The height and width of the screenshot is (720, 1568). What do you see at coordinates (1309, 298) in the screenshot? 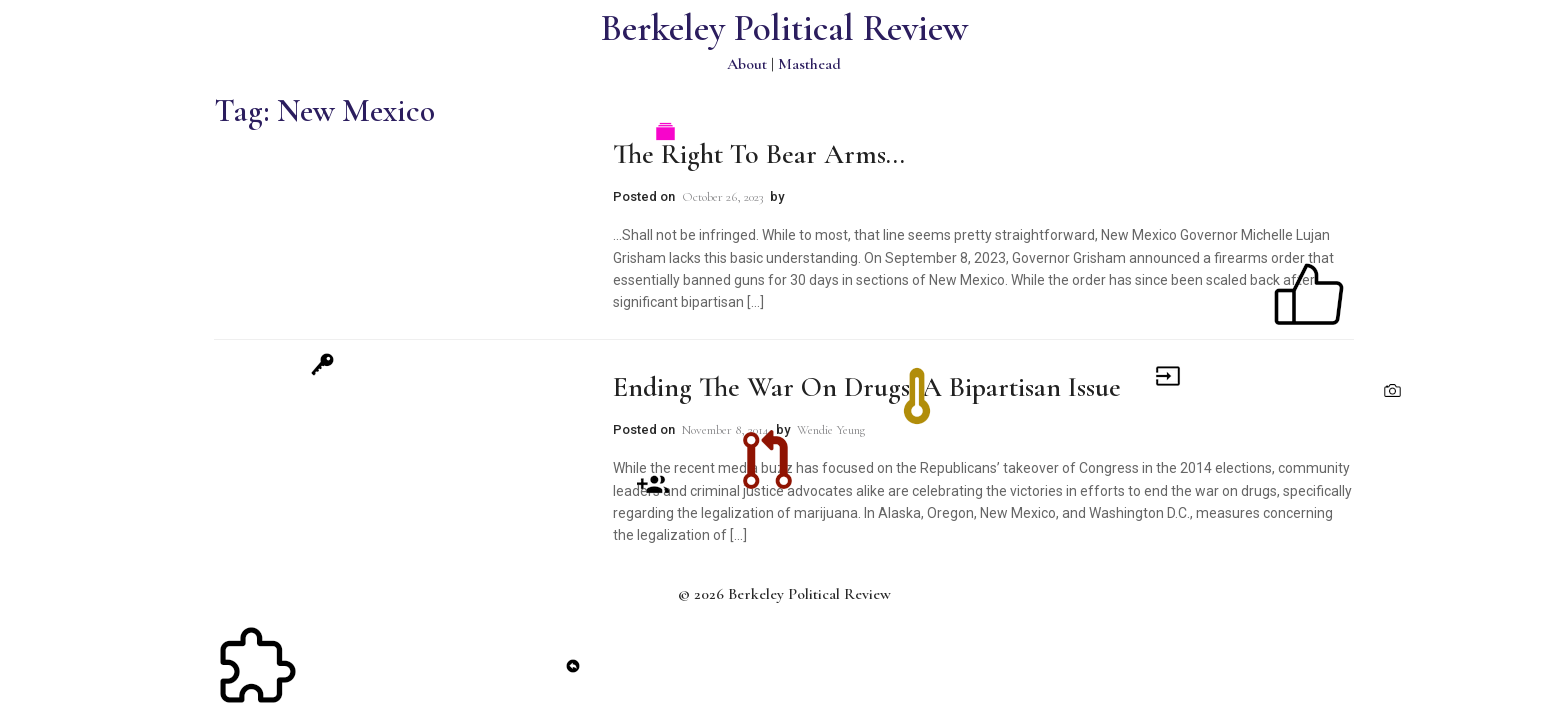
I see `like or approve content` at bounding box center [1309, 298].